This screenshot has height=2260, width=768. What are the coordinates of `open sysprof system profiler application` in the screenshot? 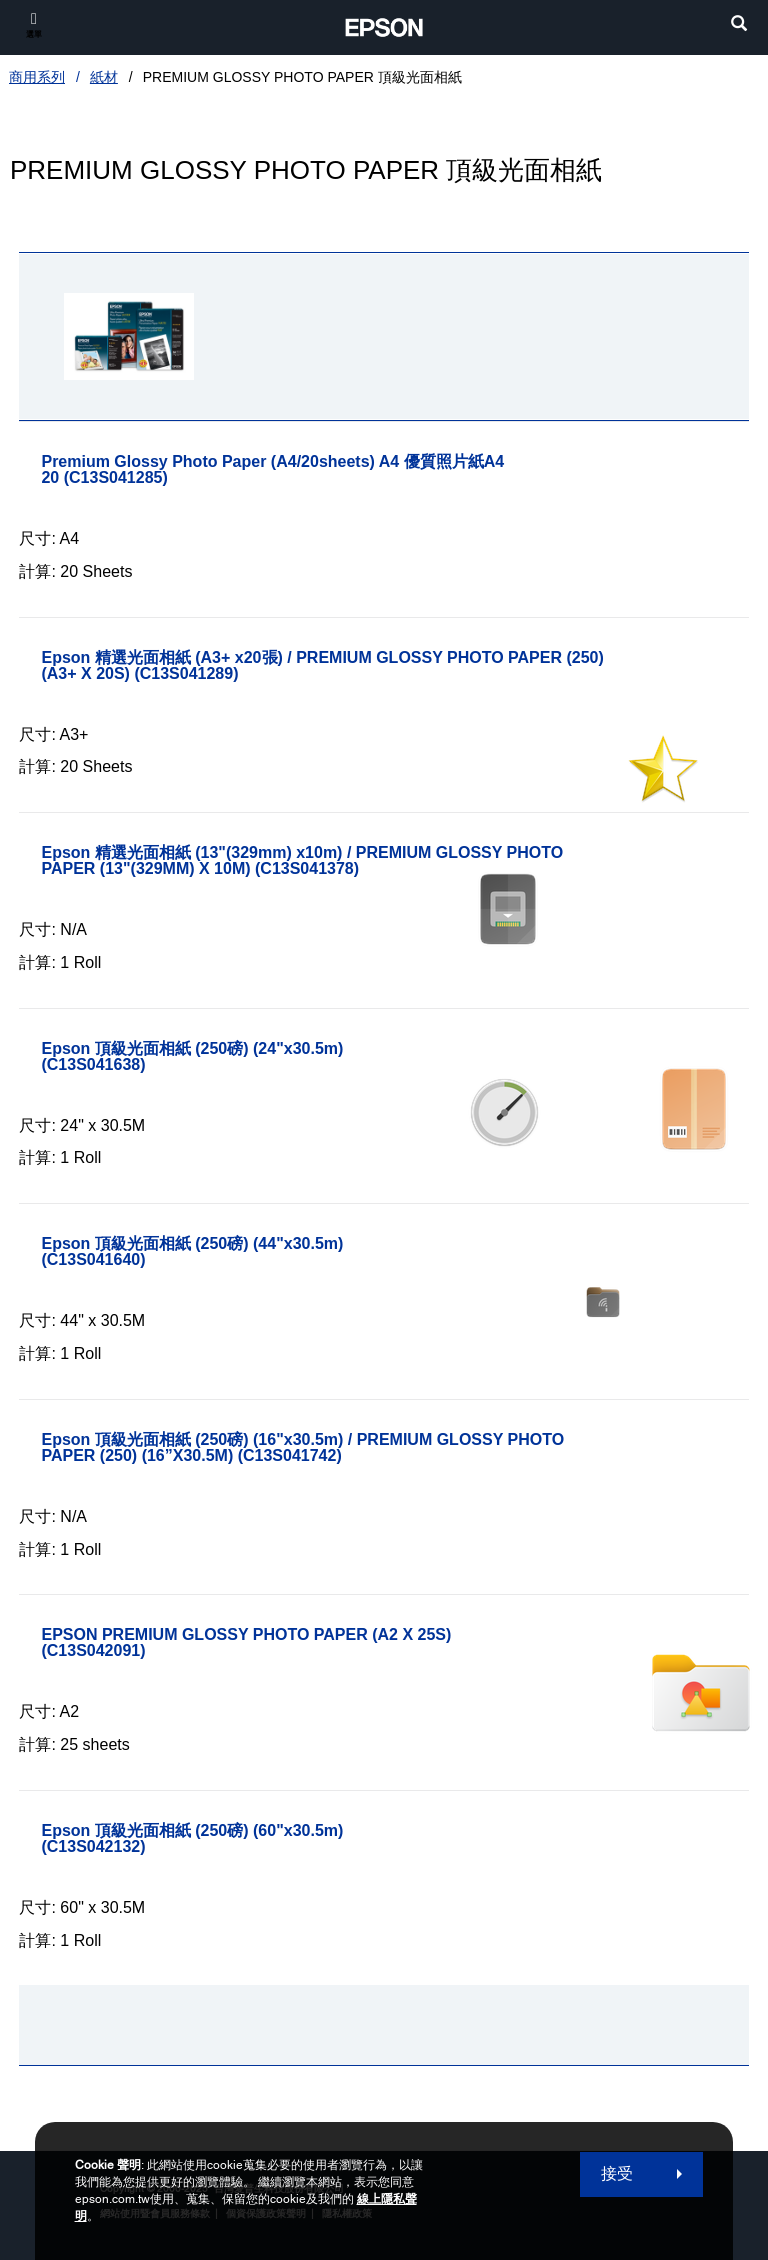 It's located at (504, 1112).